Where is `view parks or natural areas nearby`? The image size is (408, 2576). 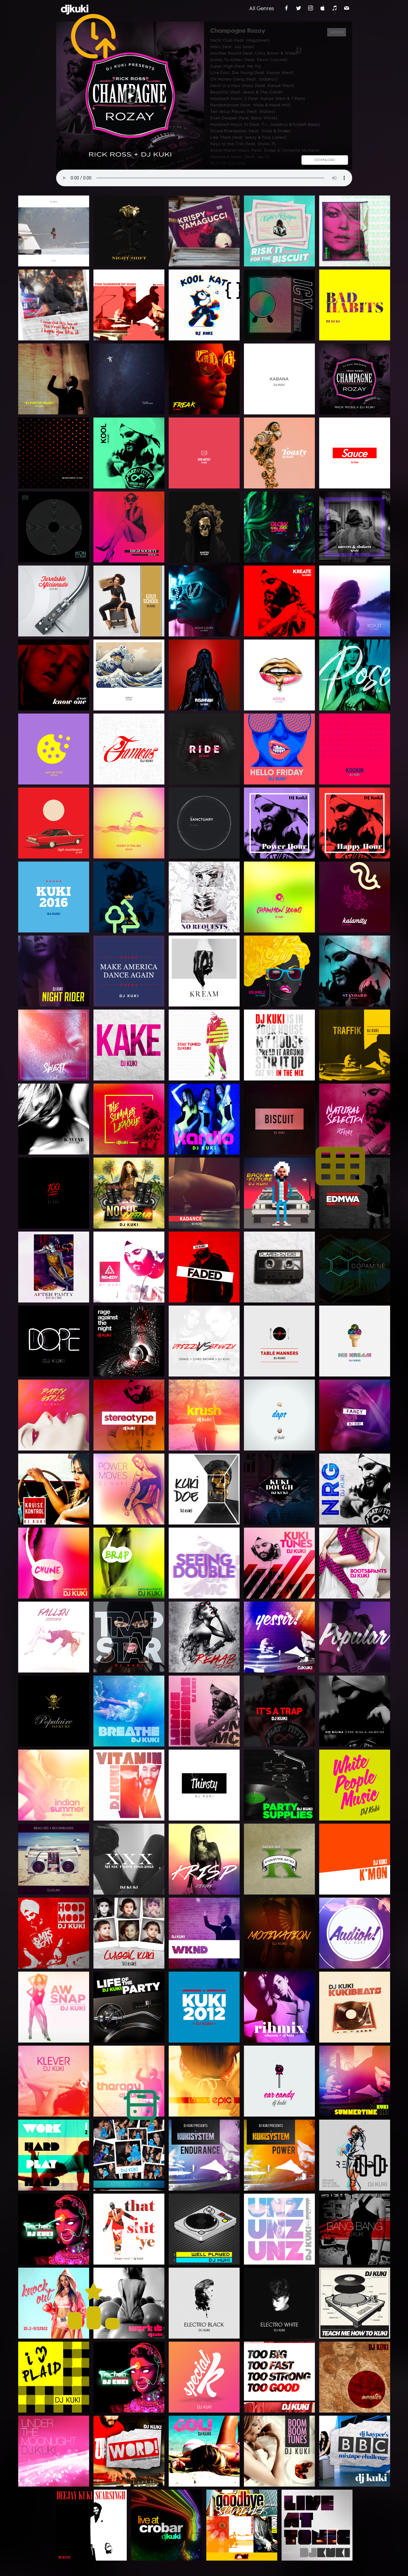
view parks or natural areas nearby is located at coordinates (123, 915).